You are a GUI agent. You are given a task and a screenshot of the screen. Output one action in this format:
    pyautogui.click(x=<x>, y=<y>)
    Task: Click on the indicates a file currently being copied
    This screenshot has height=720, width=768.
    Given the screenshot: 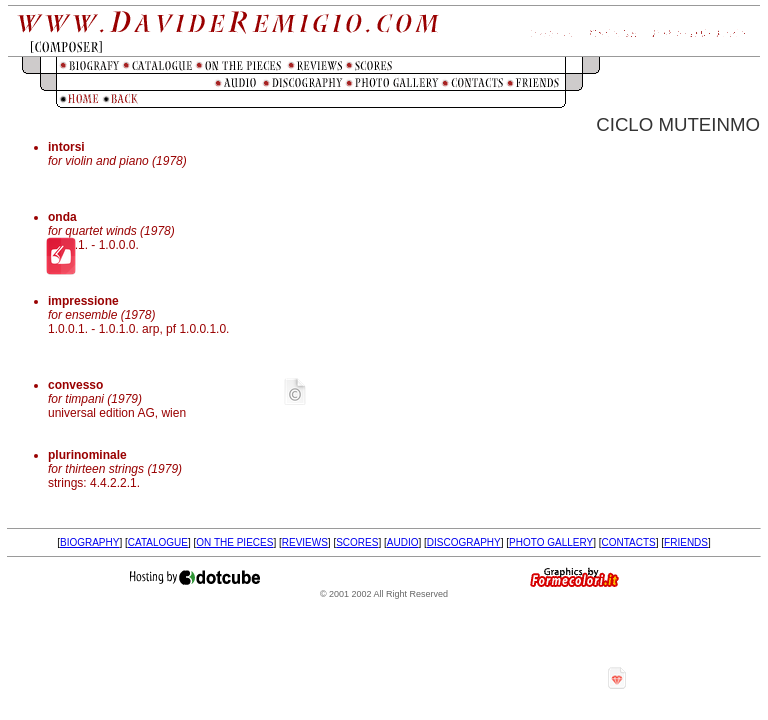 What is the action you would take?
    pyautogui.click(x=295, y=392)
    